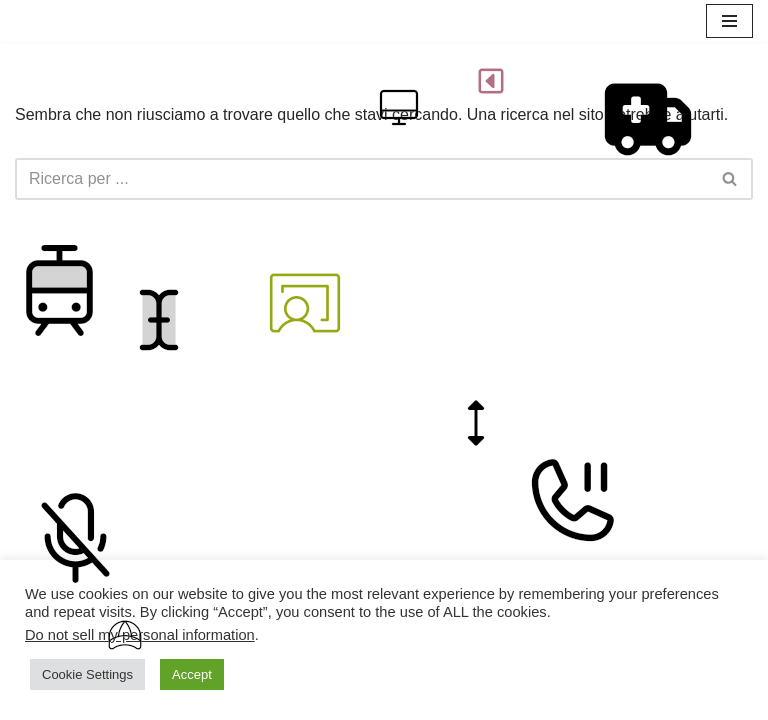 Image resolution: width=768 pixels, height=720 pixels. Describe the element at coordinates (159, 320) in the screenshot. I see `text input cursor indicating editable field` at that location.